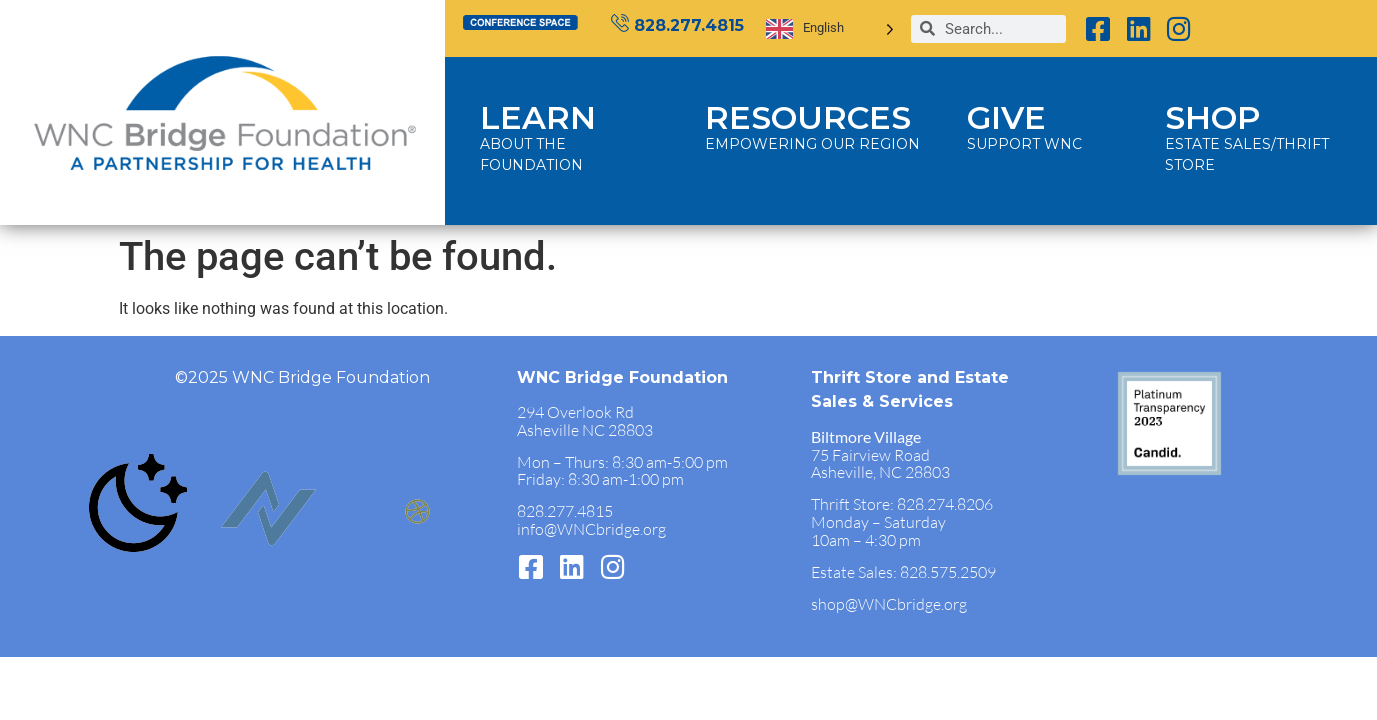 This screenshot has height=720, width=1377. Describe the element at coordinates (268, 508) in the screenshot. I see `norco brand logo` at that location.